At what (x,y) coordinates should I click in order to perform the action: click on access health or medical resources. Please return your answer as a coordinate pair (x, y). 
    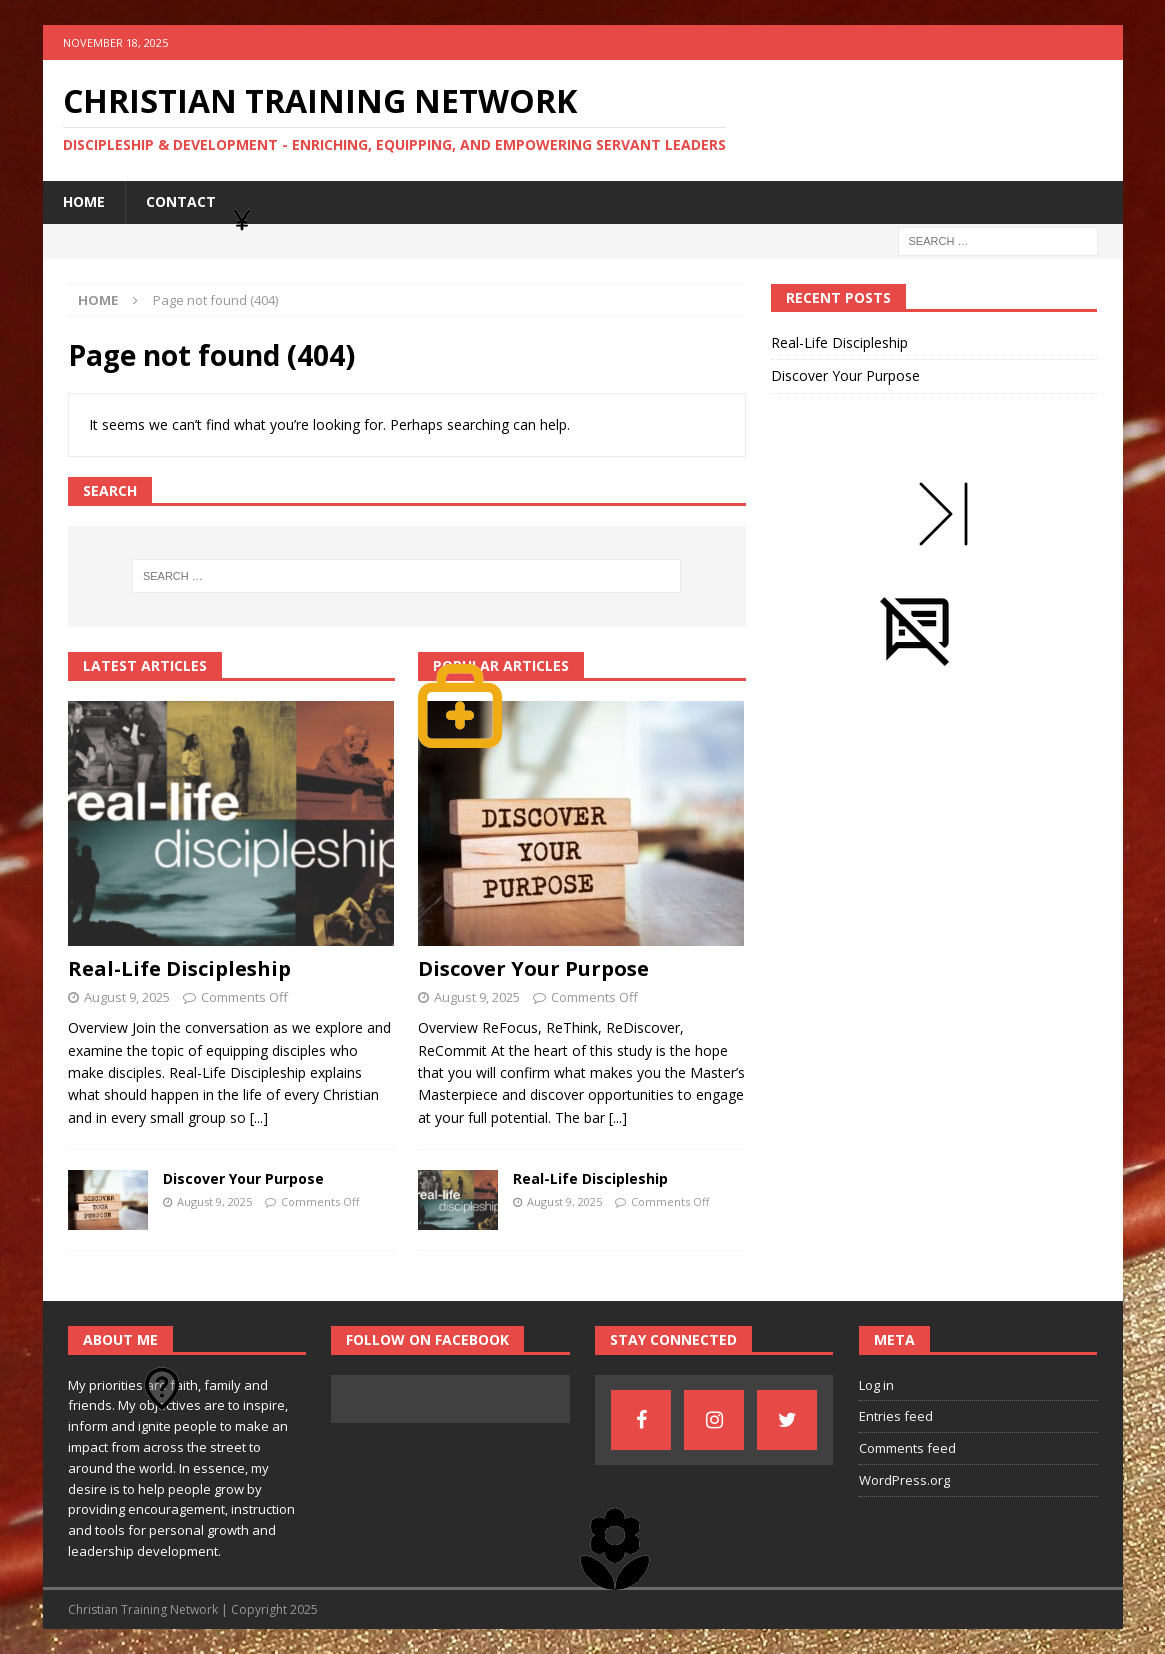
    Looking at the image, I should click on (460, 706).